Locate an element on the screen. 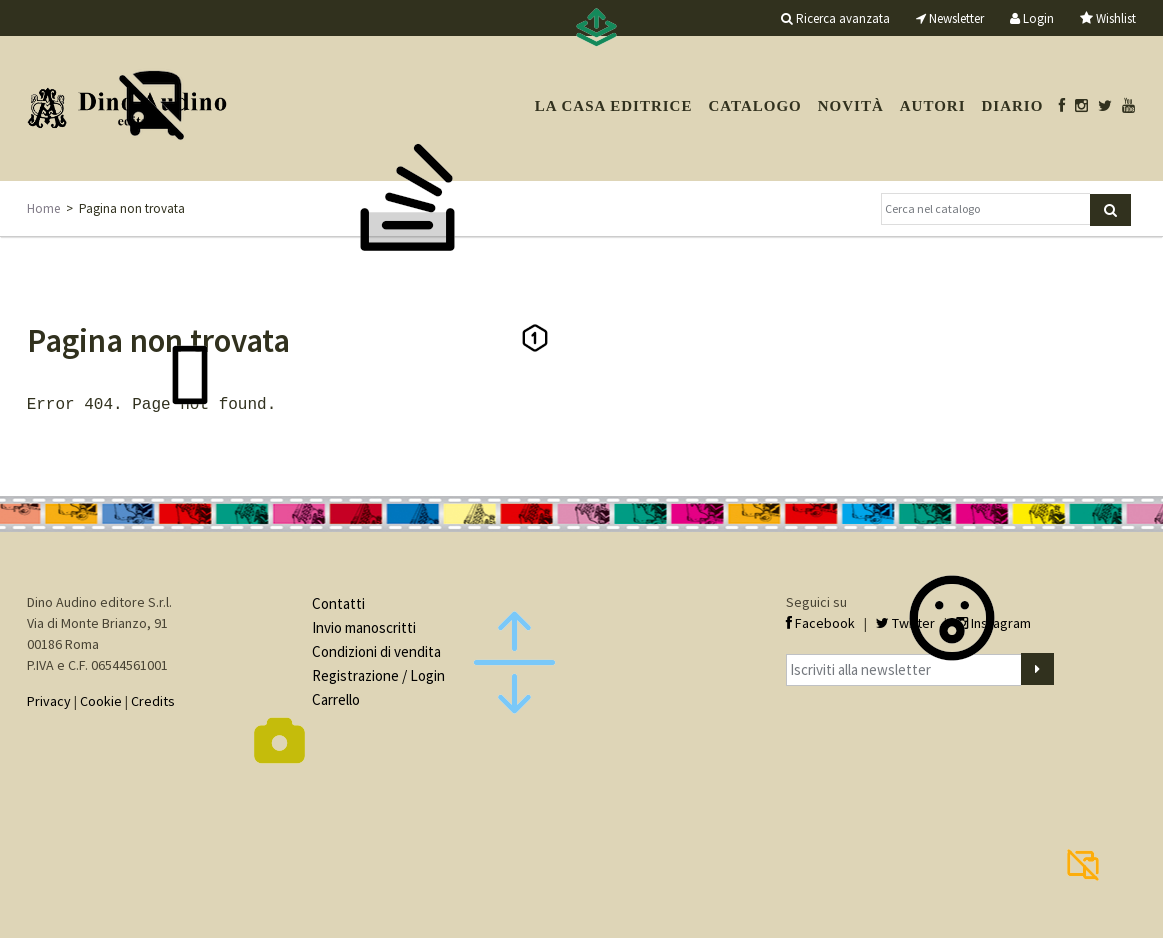 This screenshot has width=1163, height=938. take a photo is located at coordinates (279, 740).